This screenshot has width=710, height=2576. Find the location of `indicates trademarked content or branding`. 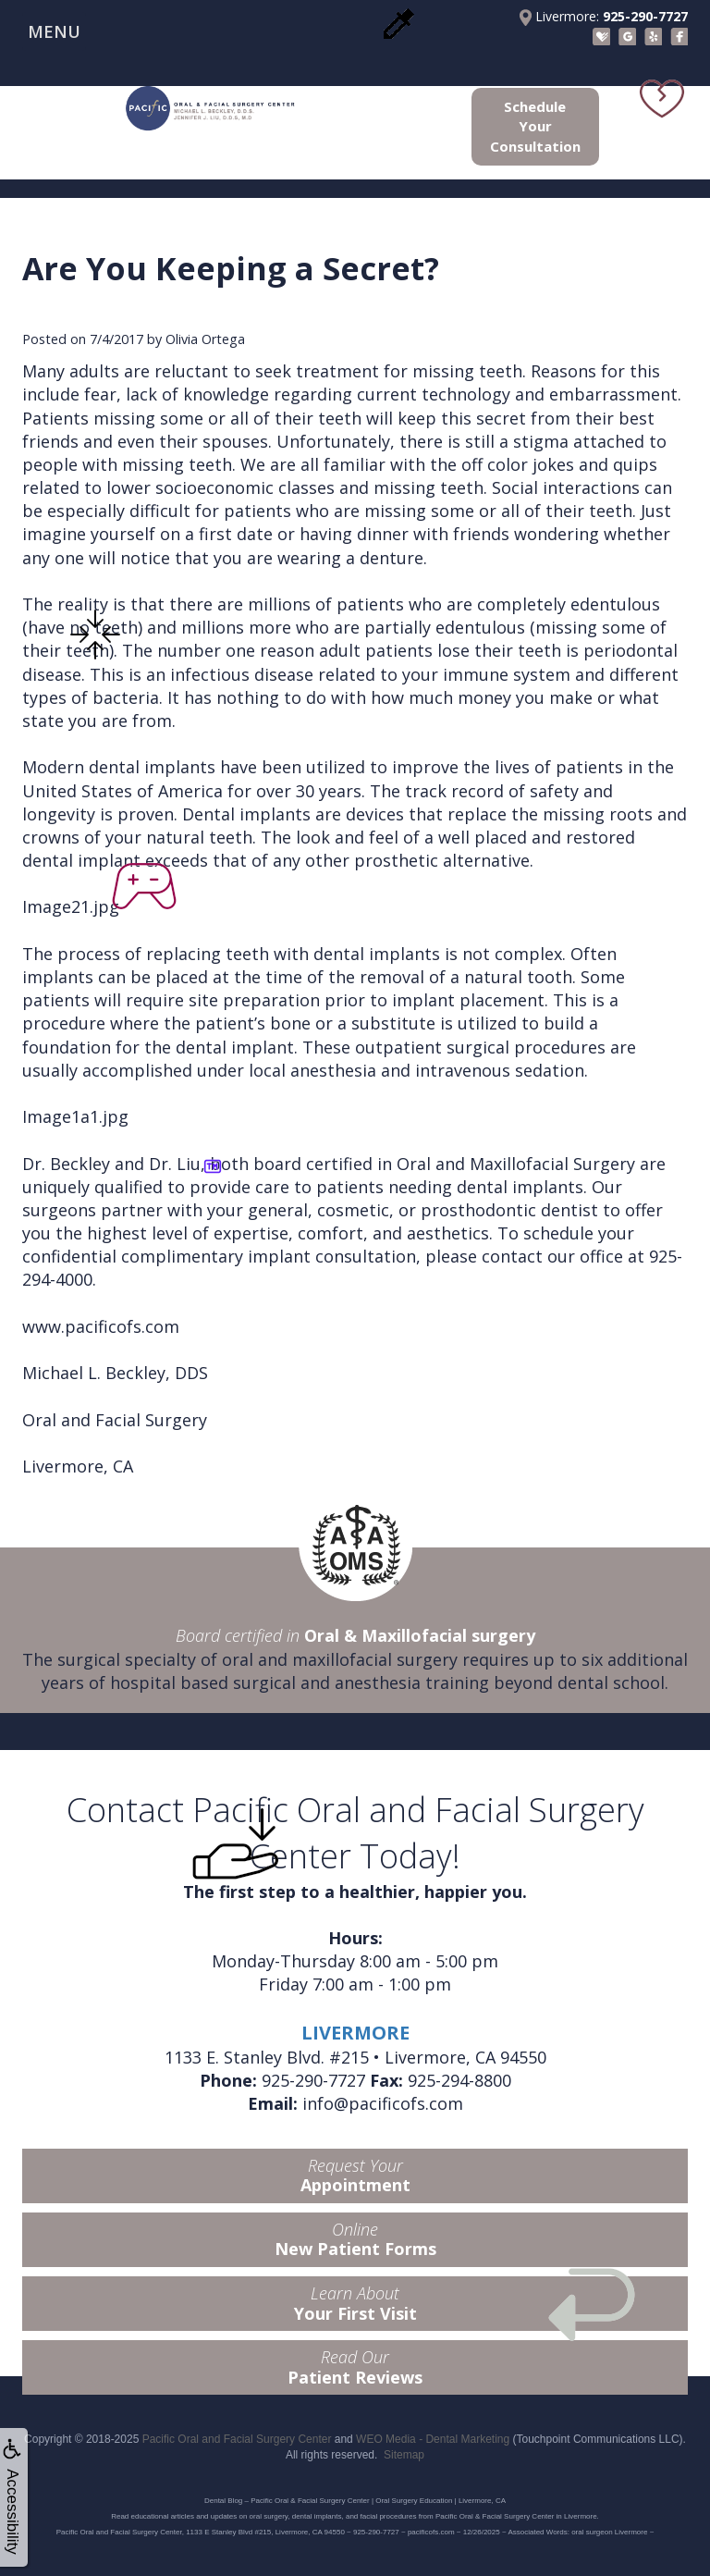

indicates trademarked content or branding is located at coordinates (213, 1166).